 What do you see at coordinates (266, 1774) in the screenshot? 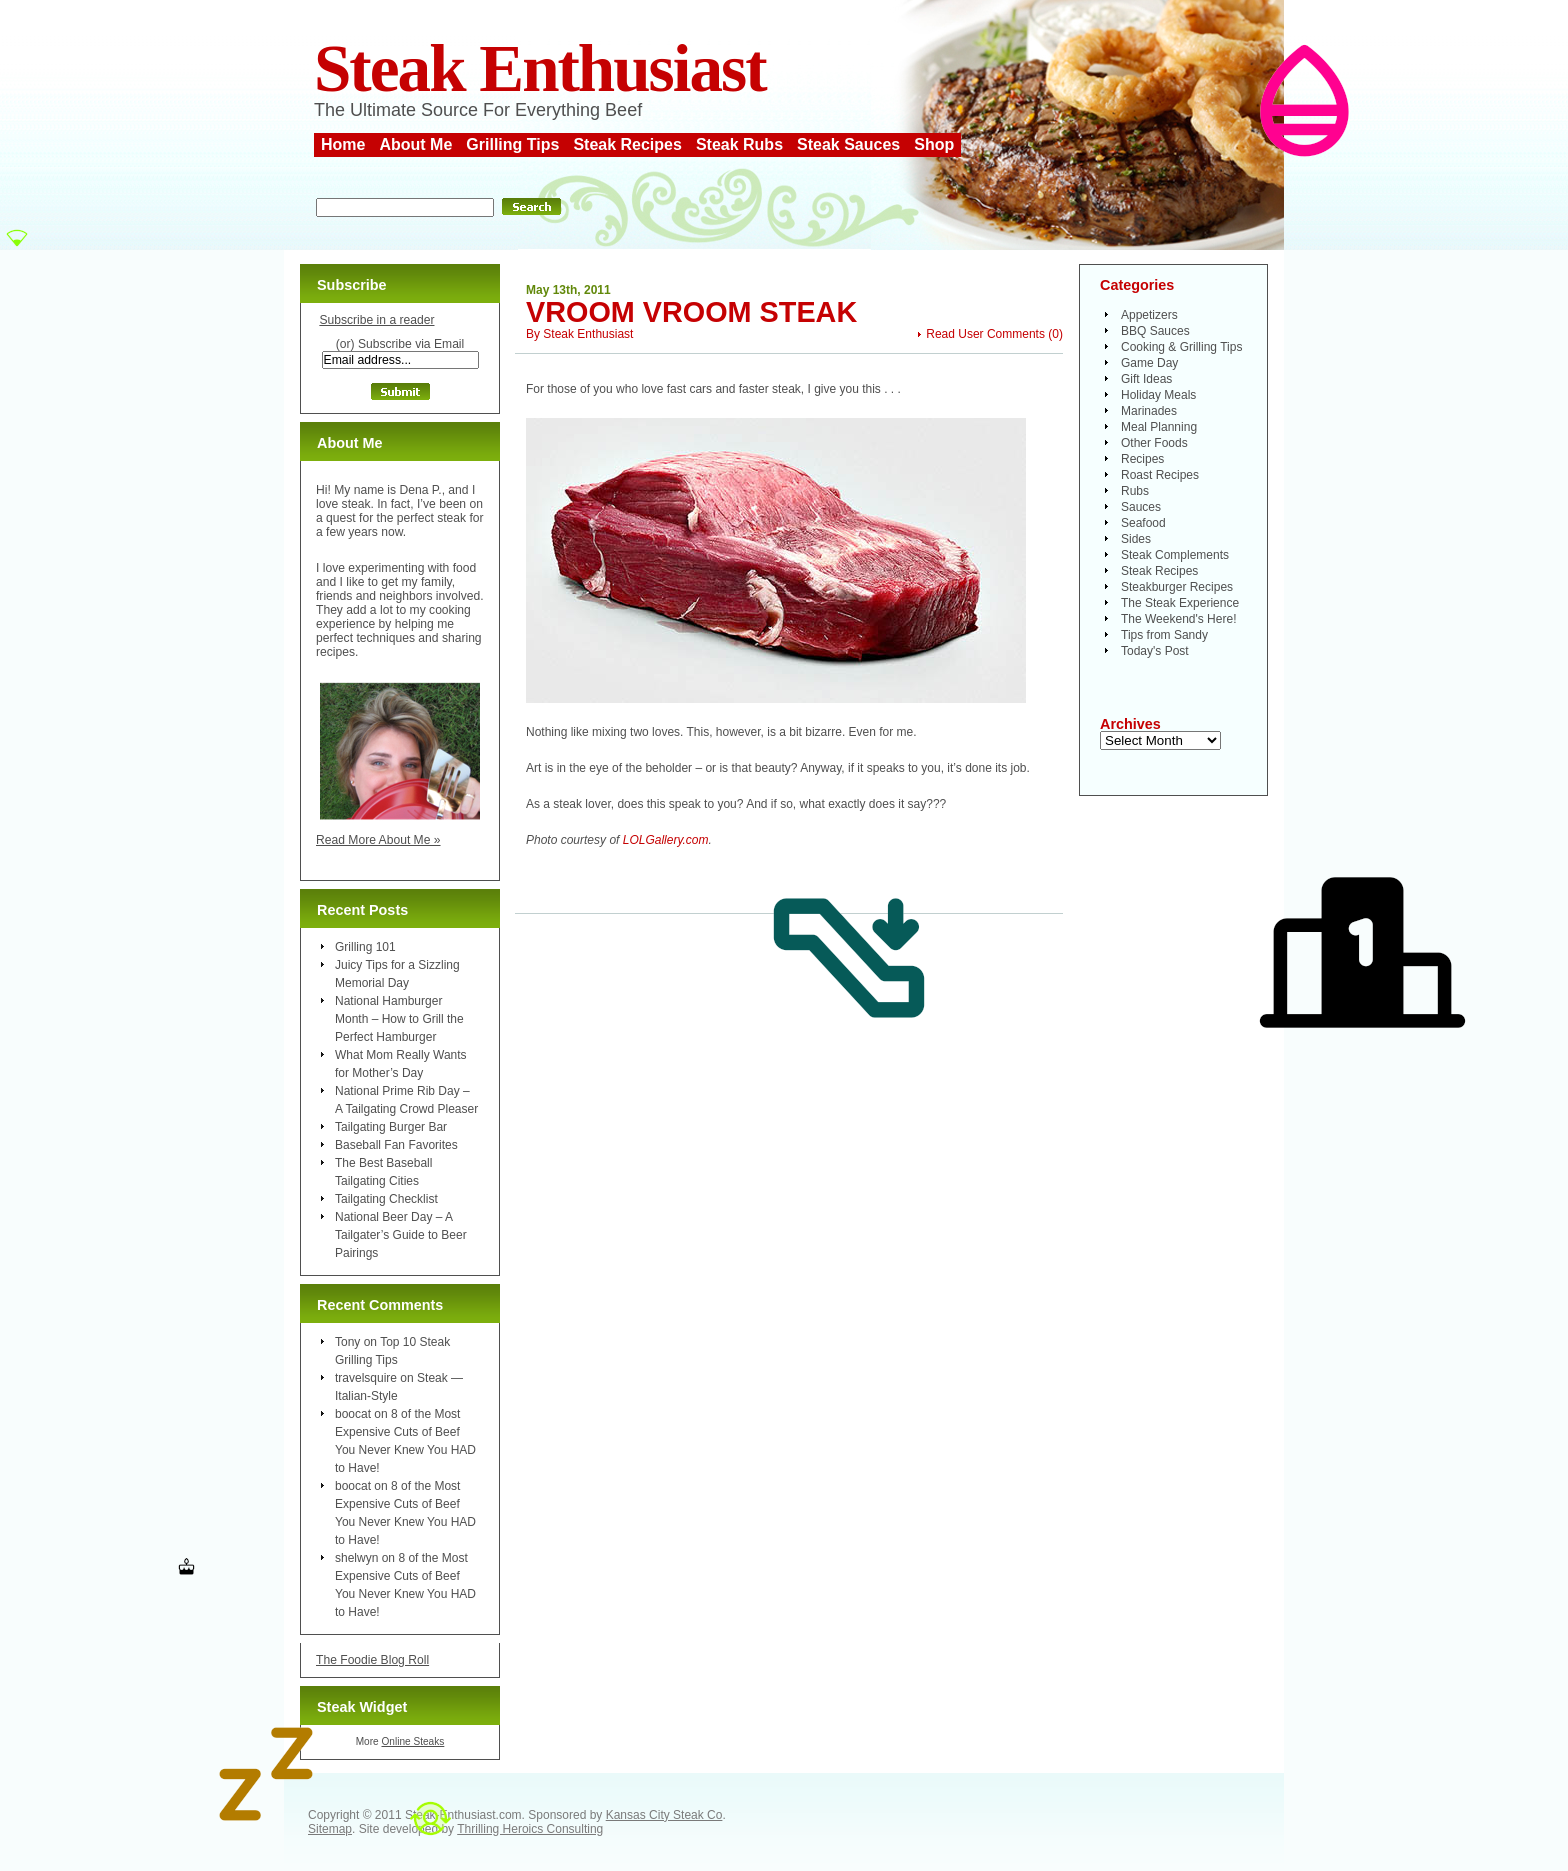
I see `indicates sleep mode or inactive state` at bounding box center [266, 1774].